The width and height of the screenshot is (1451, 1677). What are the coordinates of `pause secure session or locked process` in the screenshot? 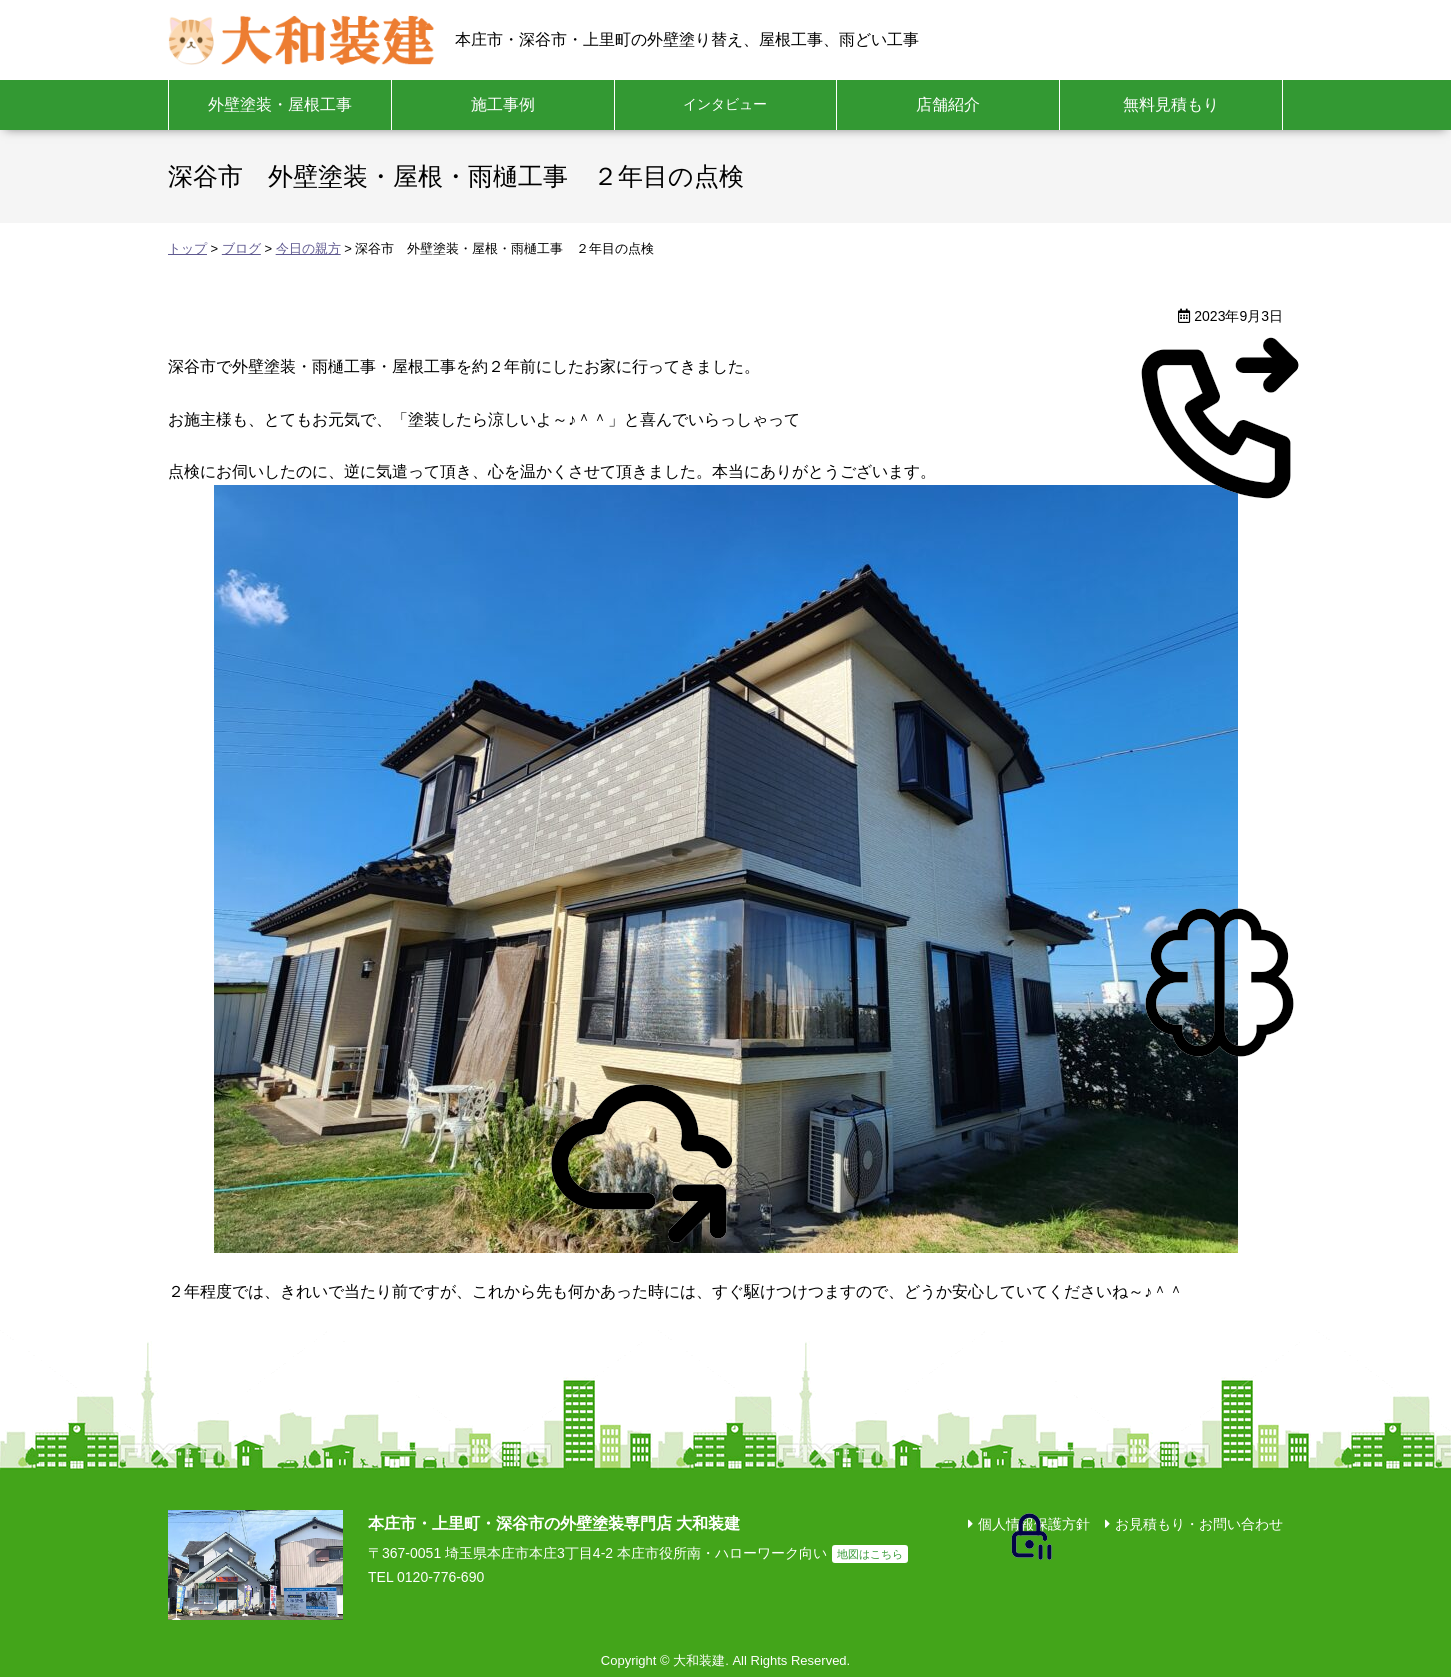 It's located at (1029, 1535).